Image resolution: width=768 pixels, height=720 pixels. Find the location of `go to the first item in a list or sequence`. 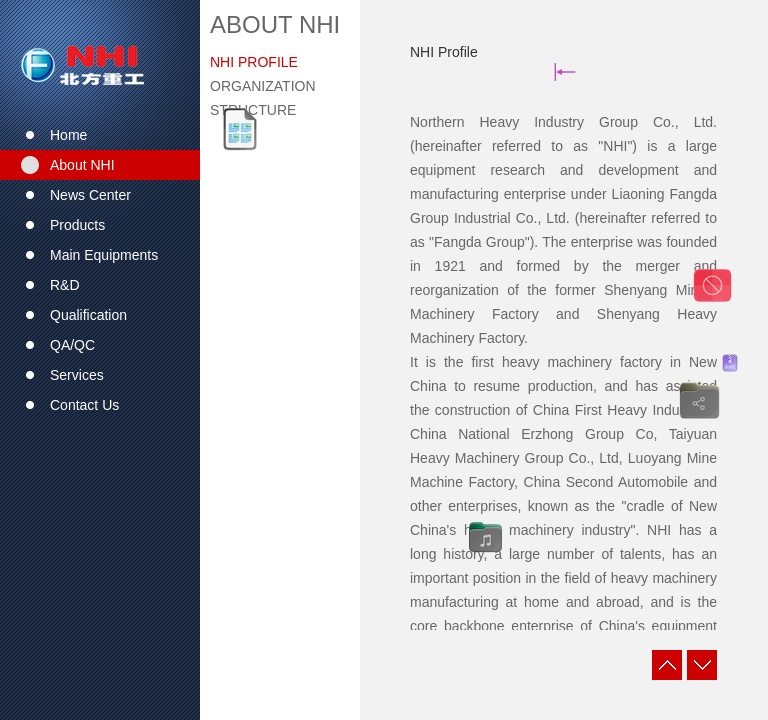

go to the first item in a list or sequence is located at coordinates (565, 72).